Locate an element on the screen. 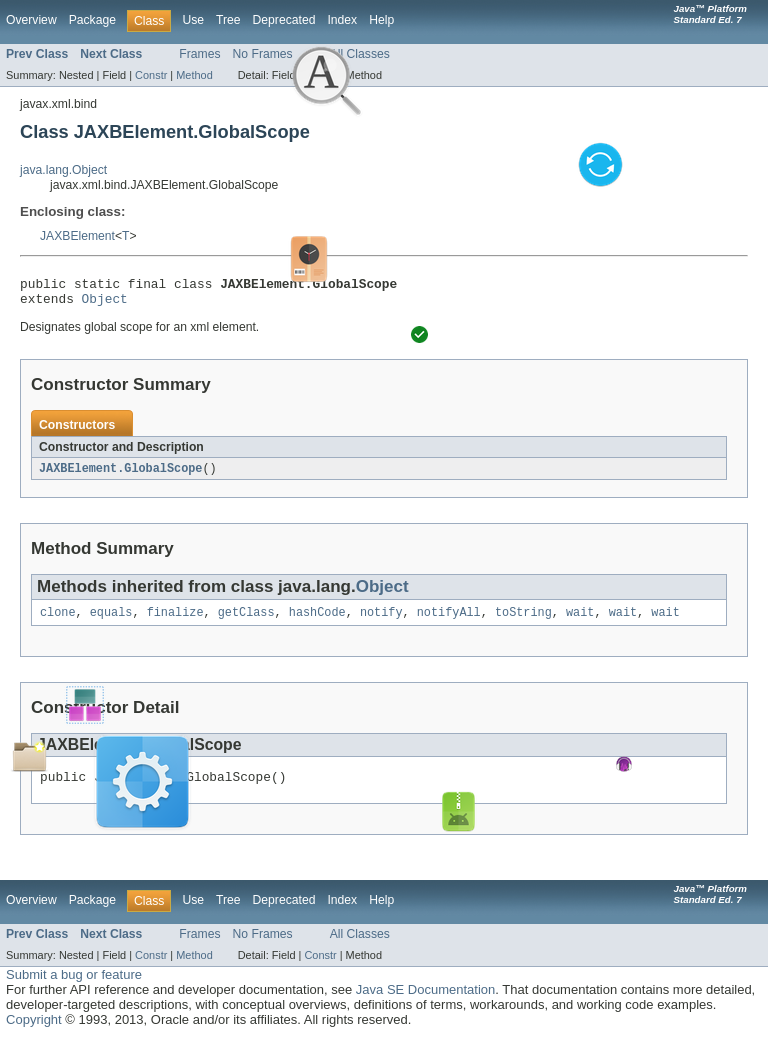  windows executable file type indicator is located at coordinates (142, 781).